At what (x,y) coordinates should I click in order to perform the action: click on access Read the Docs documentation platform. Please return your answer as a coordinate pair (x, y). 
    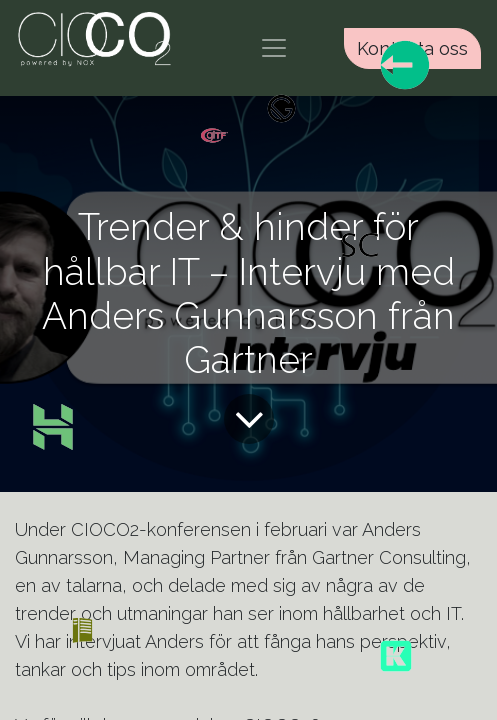
    Looking at the image, I should click on (82, 630).